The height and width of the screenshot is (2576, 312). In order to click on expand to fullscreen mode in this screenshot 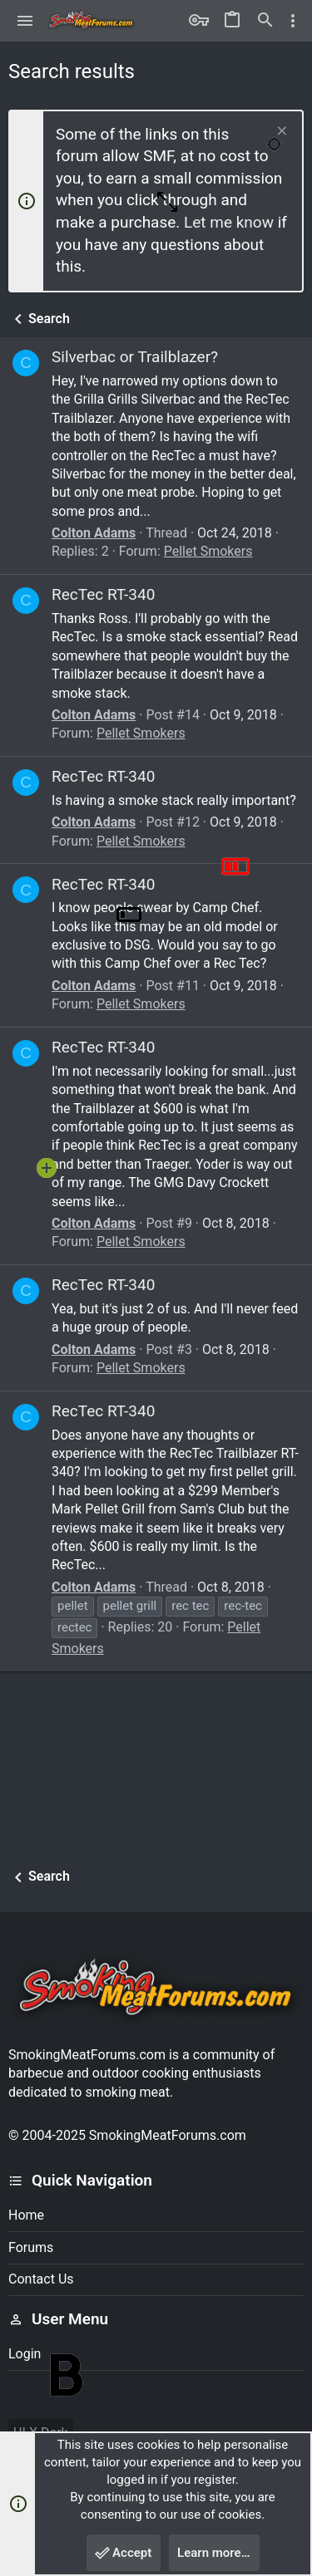, I will do `click(167, 202)`.